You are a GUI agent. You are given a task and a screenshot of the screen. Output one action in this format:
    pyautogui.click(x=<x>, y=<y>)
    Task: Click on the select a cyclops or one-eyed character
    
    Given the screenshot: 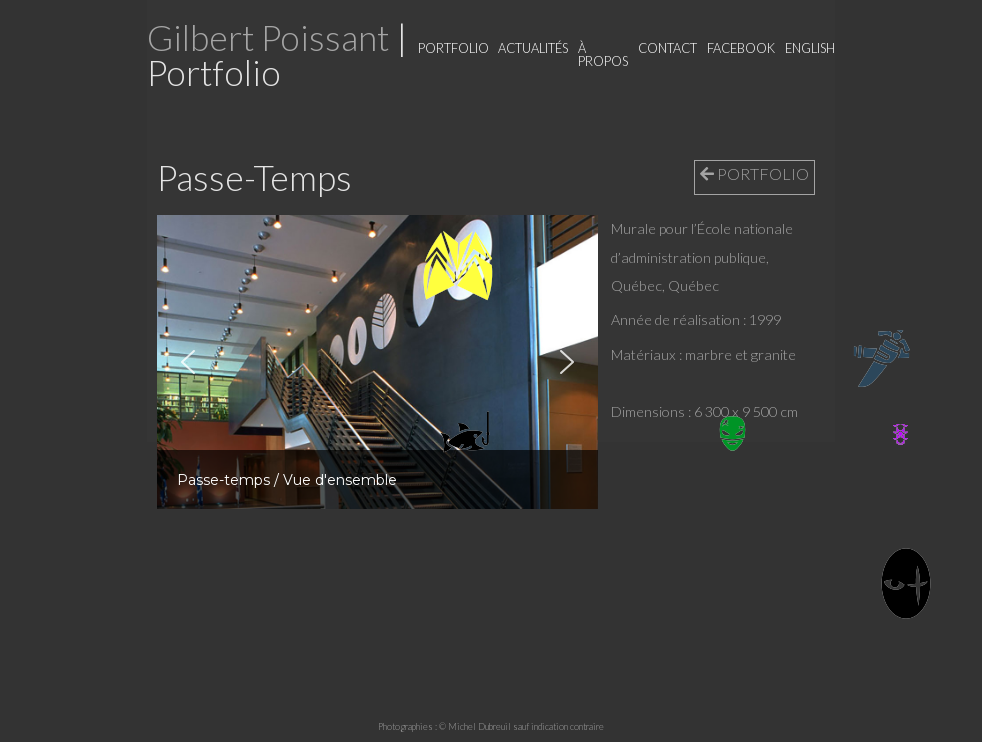 What is the action you would take?
    pyautogui.click(x=906, y=583)
    